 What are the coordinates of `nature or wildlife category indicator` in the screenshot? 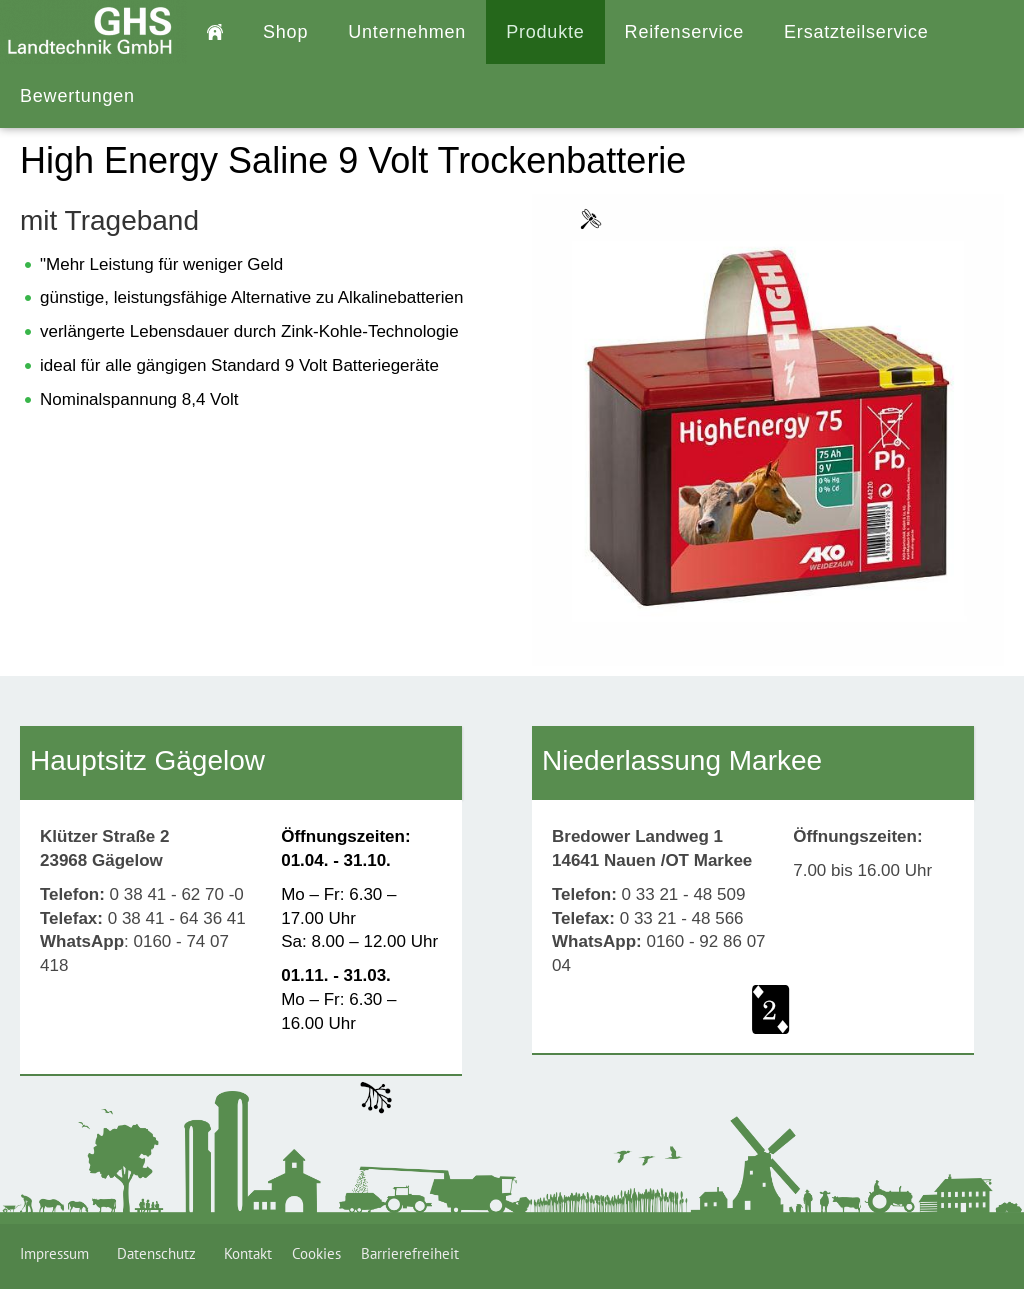 It's located at (591, 219).